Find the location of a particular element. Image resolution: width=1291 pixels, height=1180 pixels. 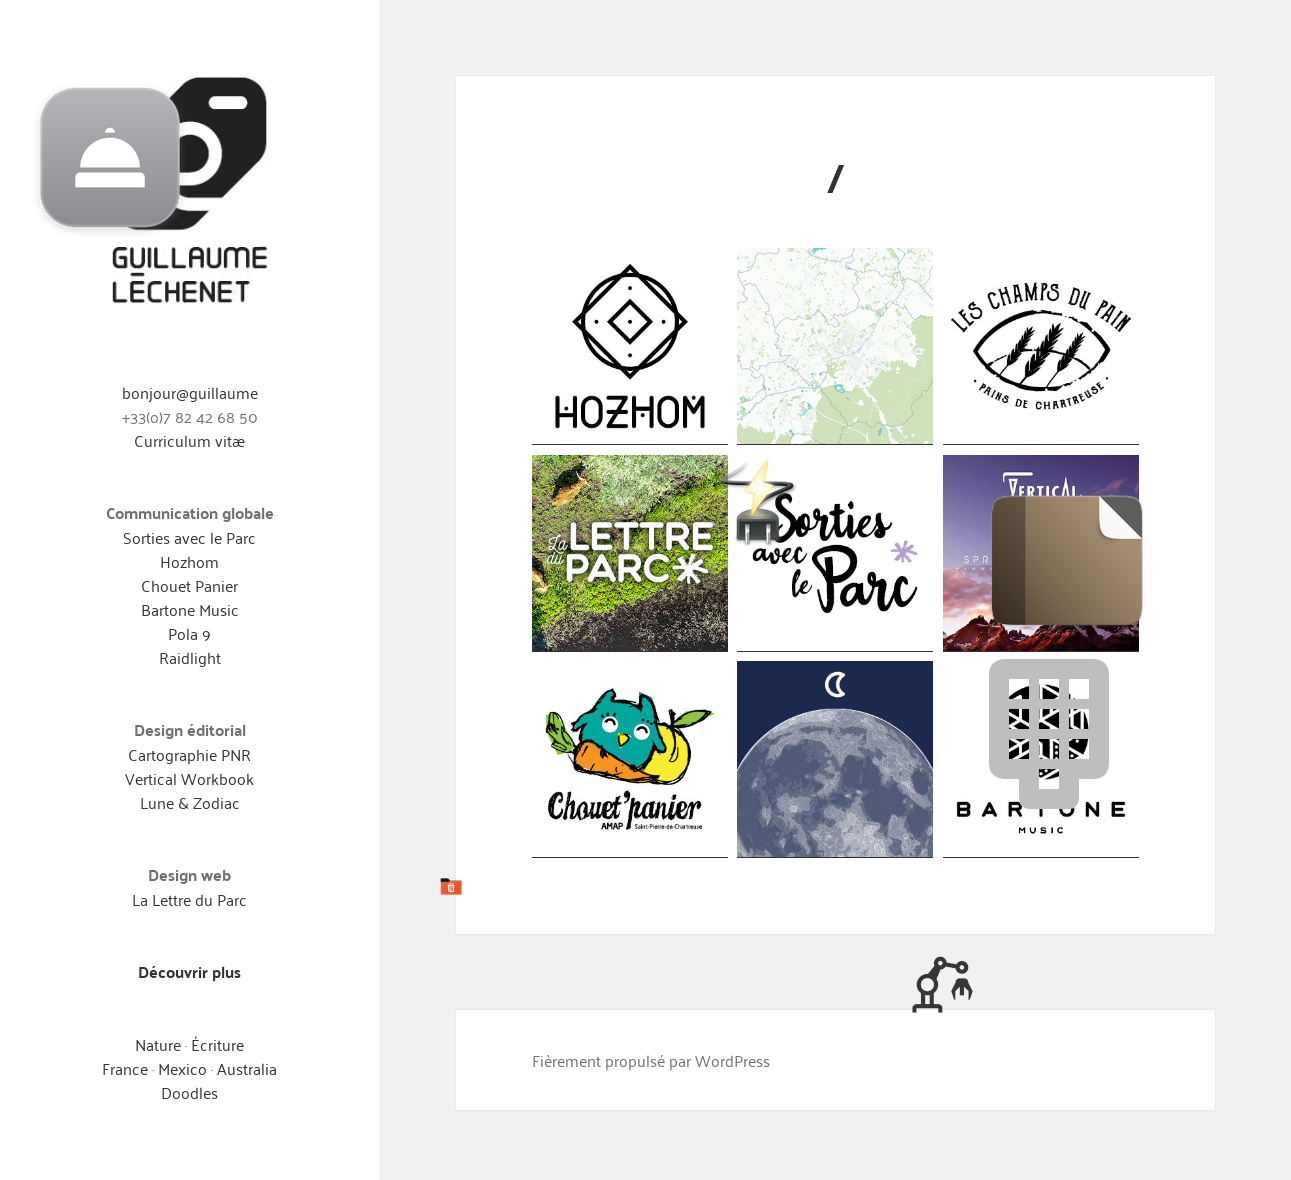

folder containing HTML files is located at coordinates (451, 887).